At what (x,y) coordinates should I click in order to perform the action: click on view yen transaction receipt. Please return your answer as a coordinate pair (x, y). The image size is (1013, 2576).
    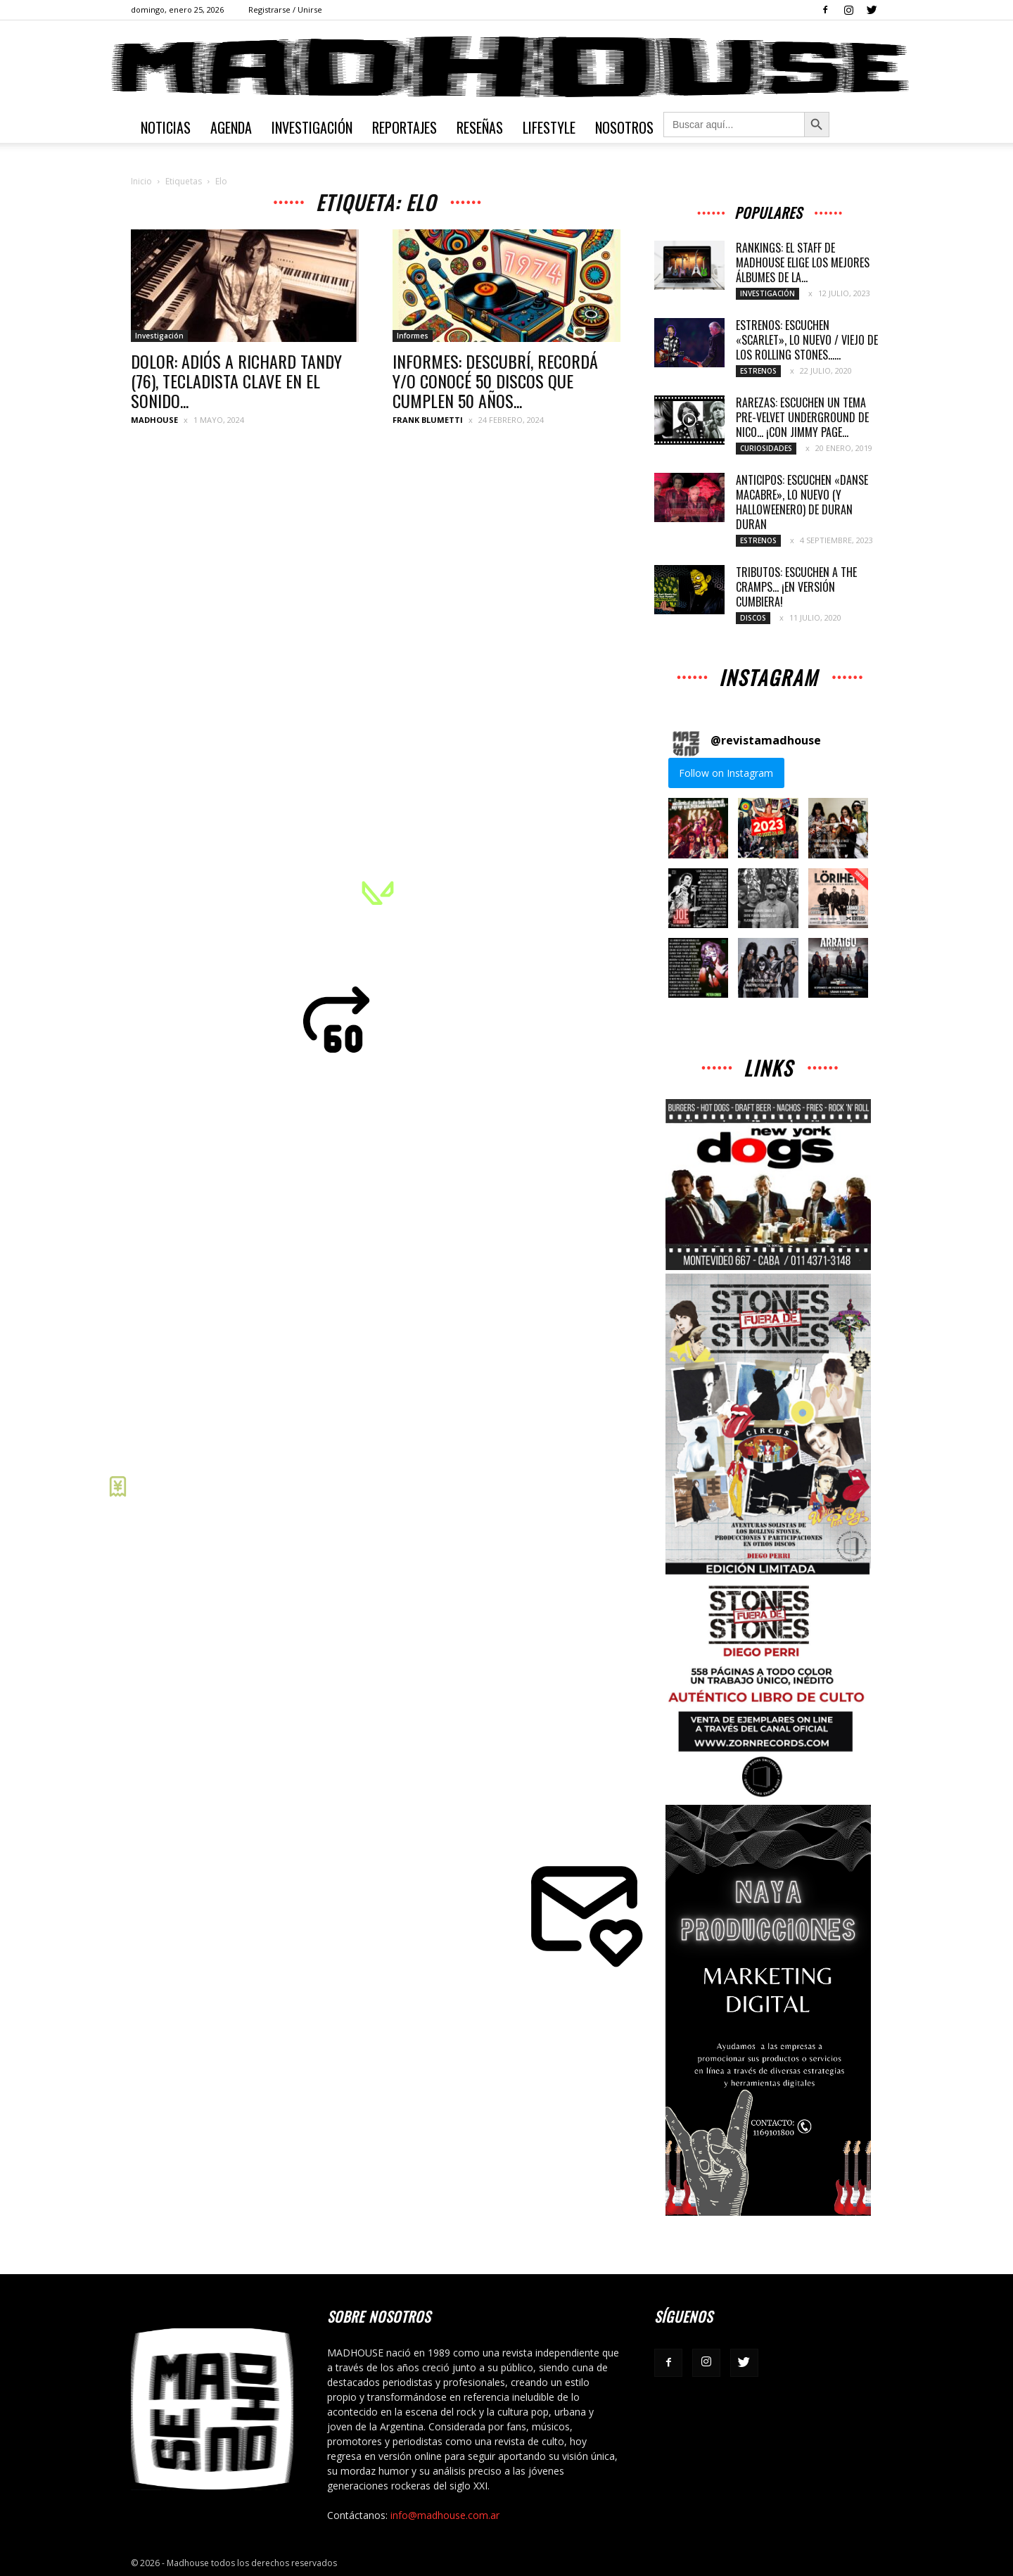
    Looking at the image, I should click on (117, 1486).